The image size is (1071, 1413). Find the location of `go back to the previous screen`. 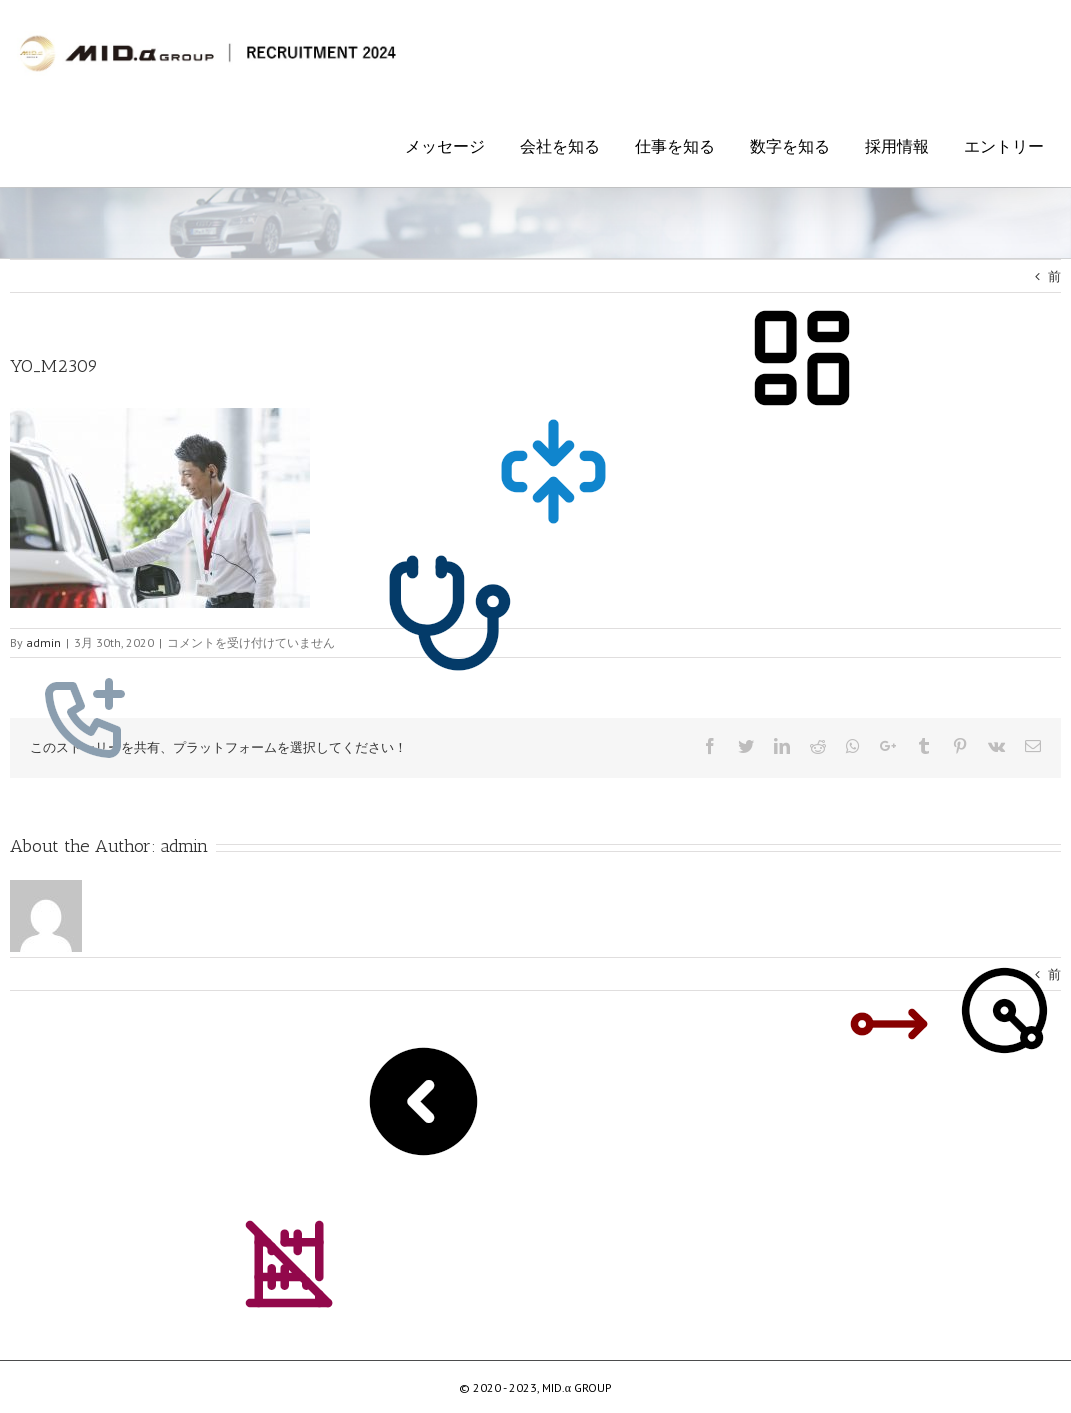

go back to the previous screen is located at coordinates (423, 1101).